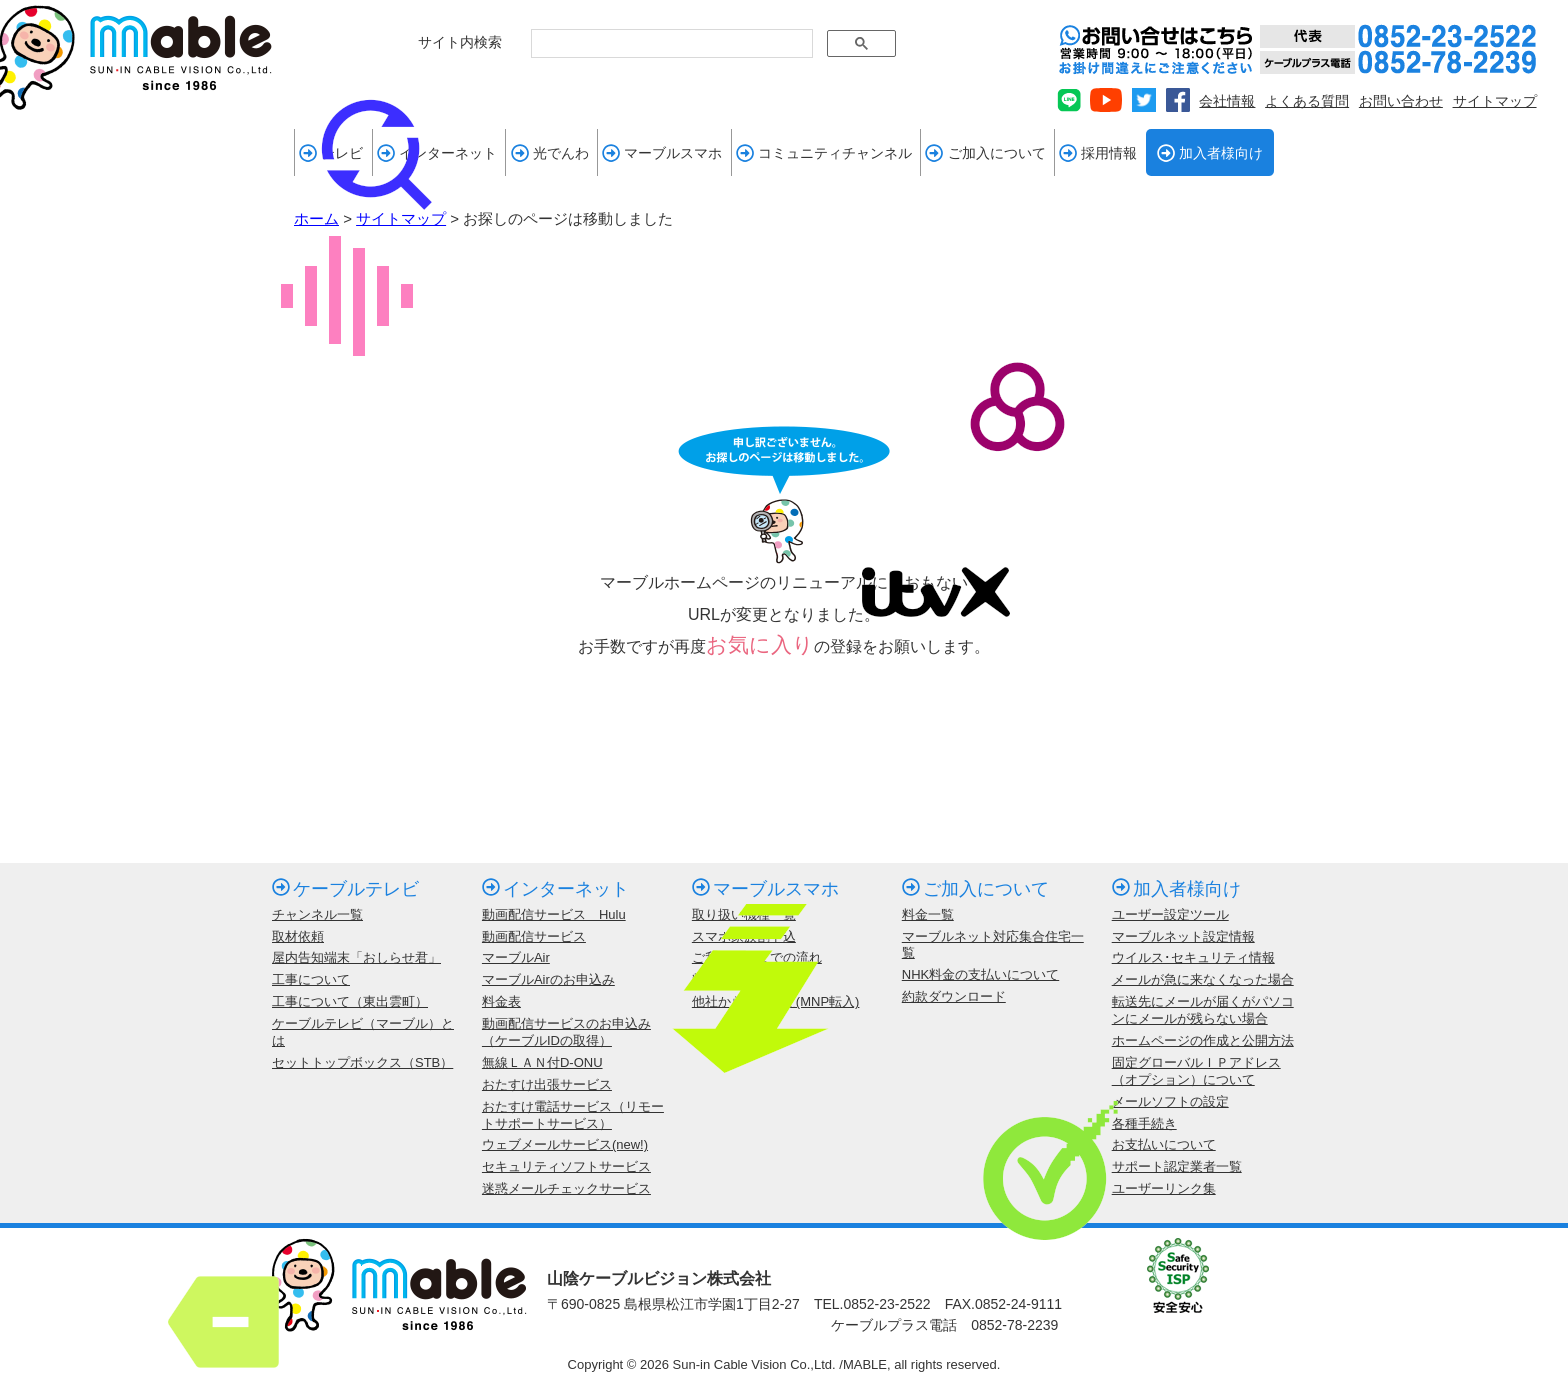 This screenshot has width=1568, height=1397. I want to click on delete the last character entered, so click(228, 1322).